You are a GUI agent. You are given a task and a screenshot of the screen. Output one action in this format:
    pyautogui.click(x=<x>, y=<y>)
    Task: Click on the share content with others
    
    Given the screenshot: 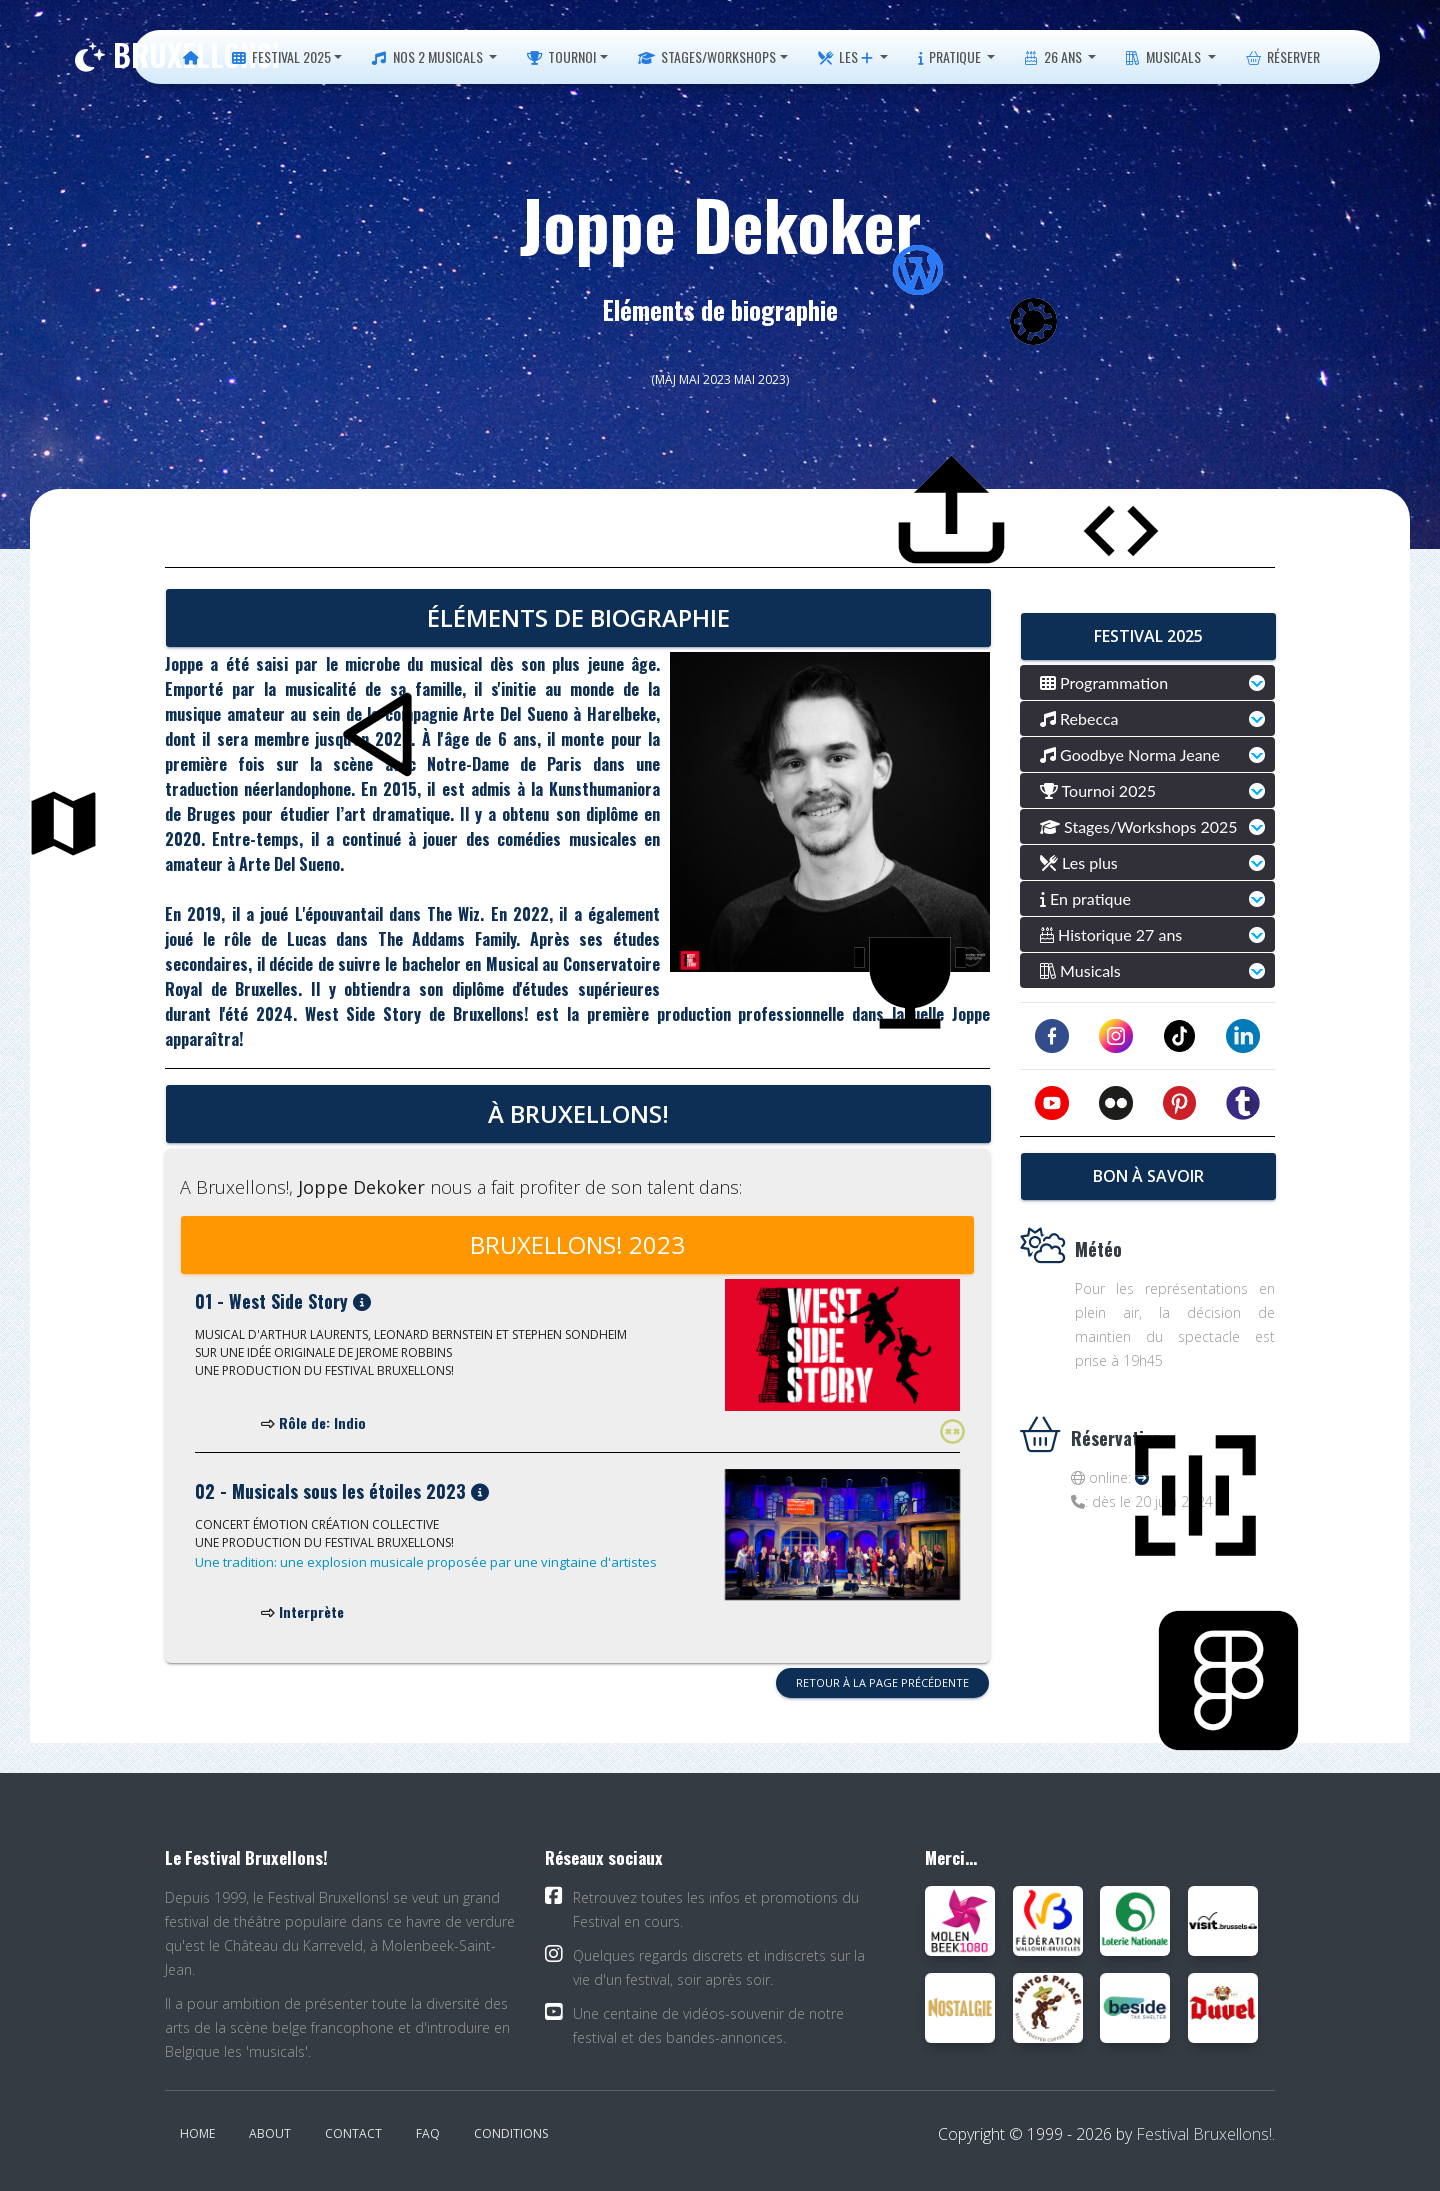 What is the action you would take?
    pyautogui.click(x=951, y=510)
    